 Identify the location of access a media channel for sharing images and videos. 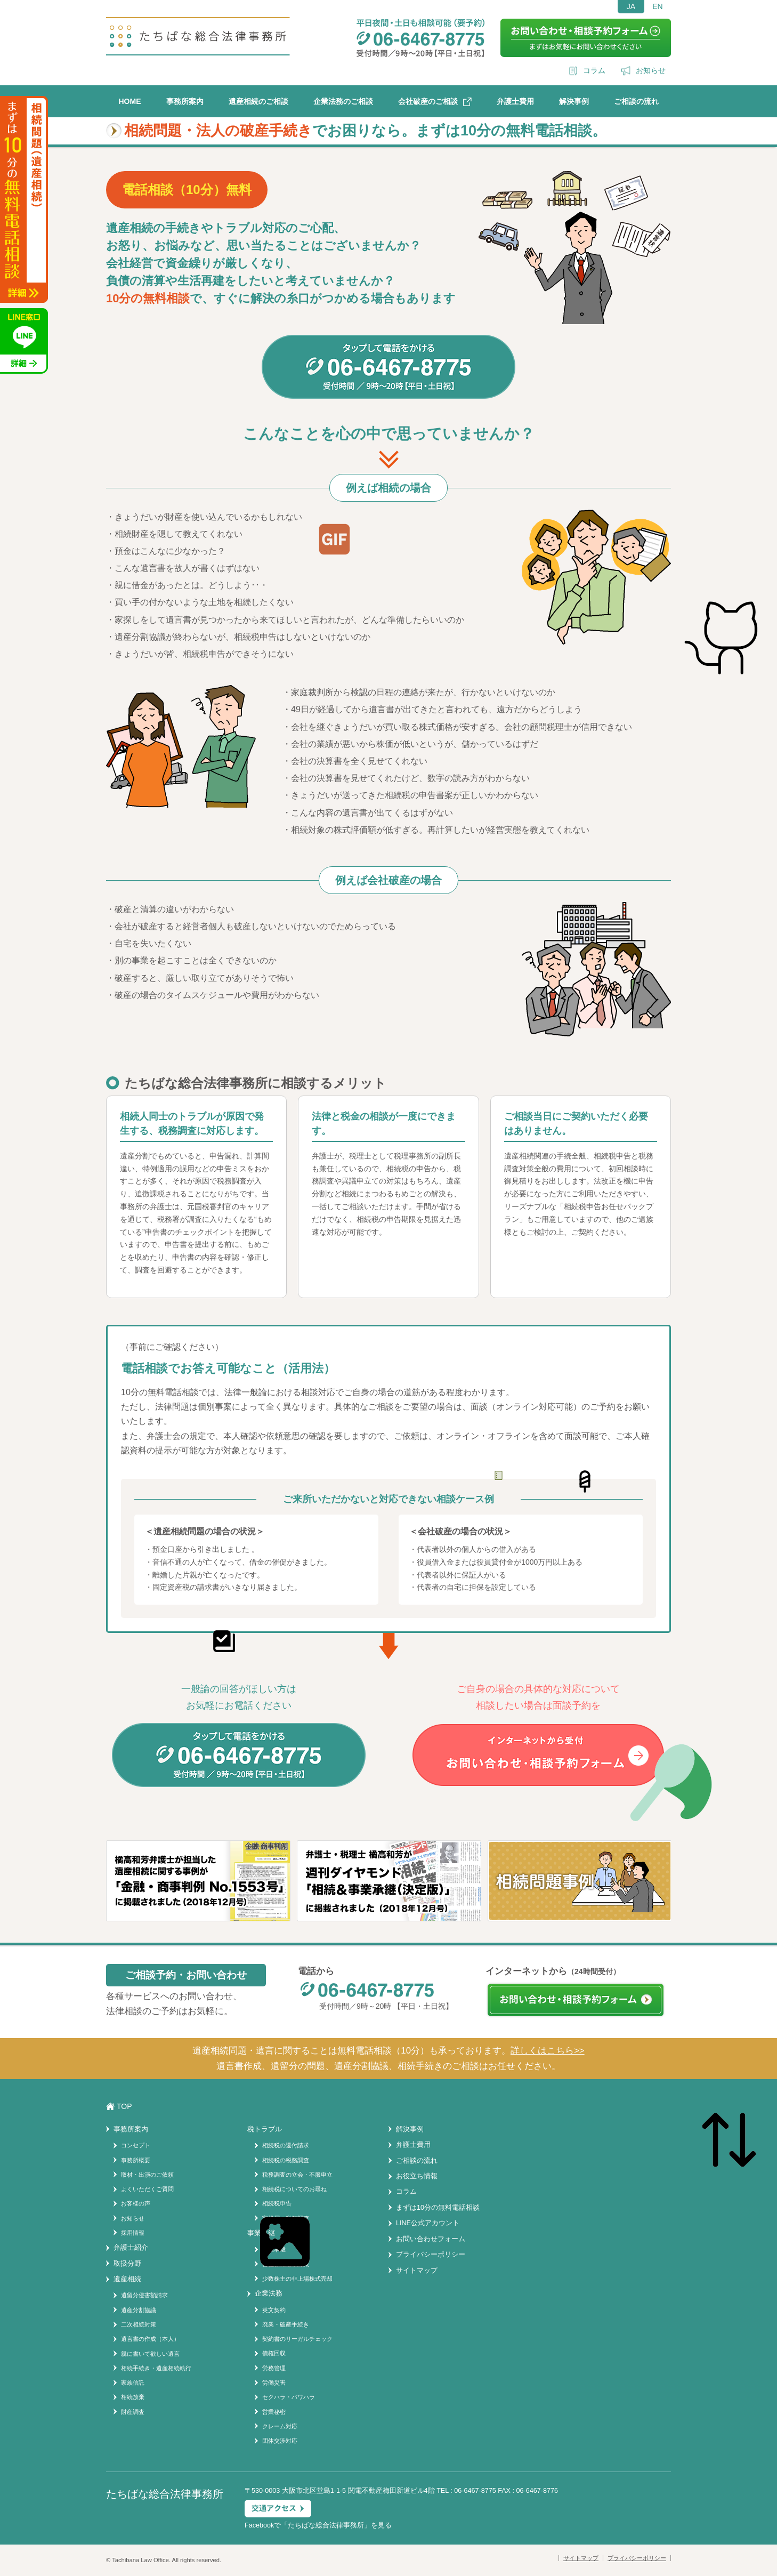
(285, 2241).